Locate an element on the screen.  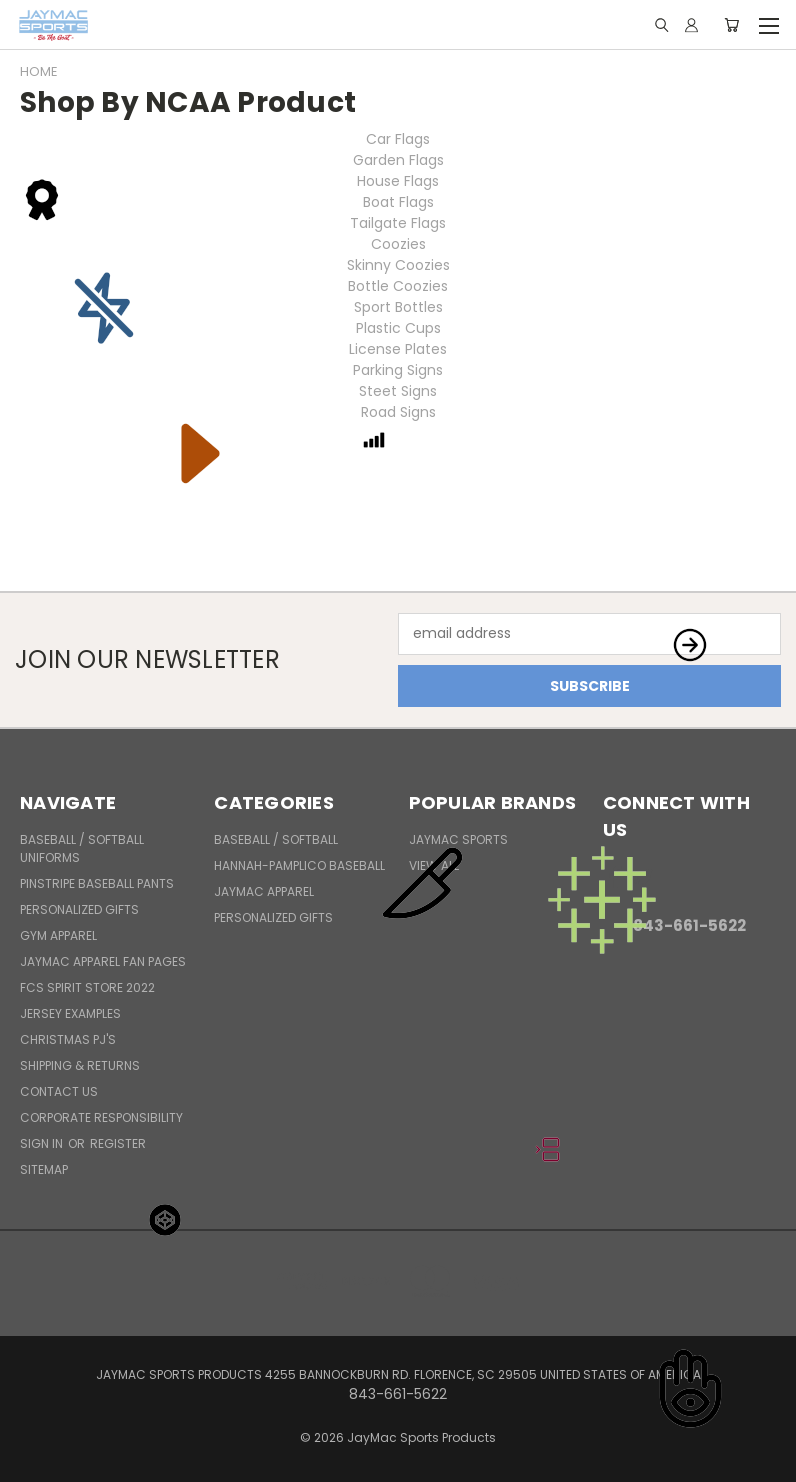
disable camera flash is located at coordinates (104, 308).